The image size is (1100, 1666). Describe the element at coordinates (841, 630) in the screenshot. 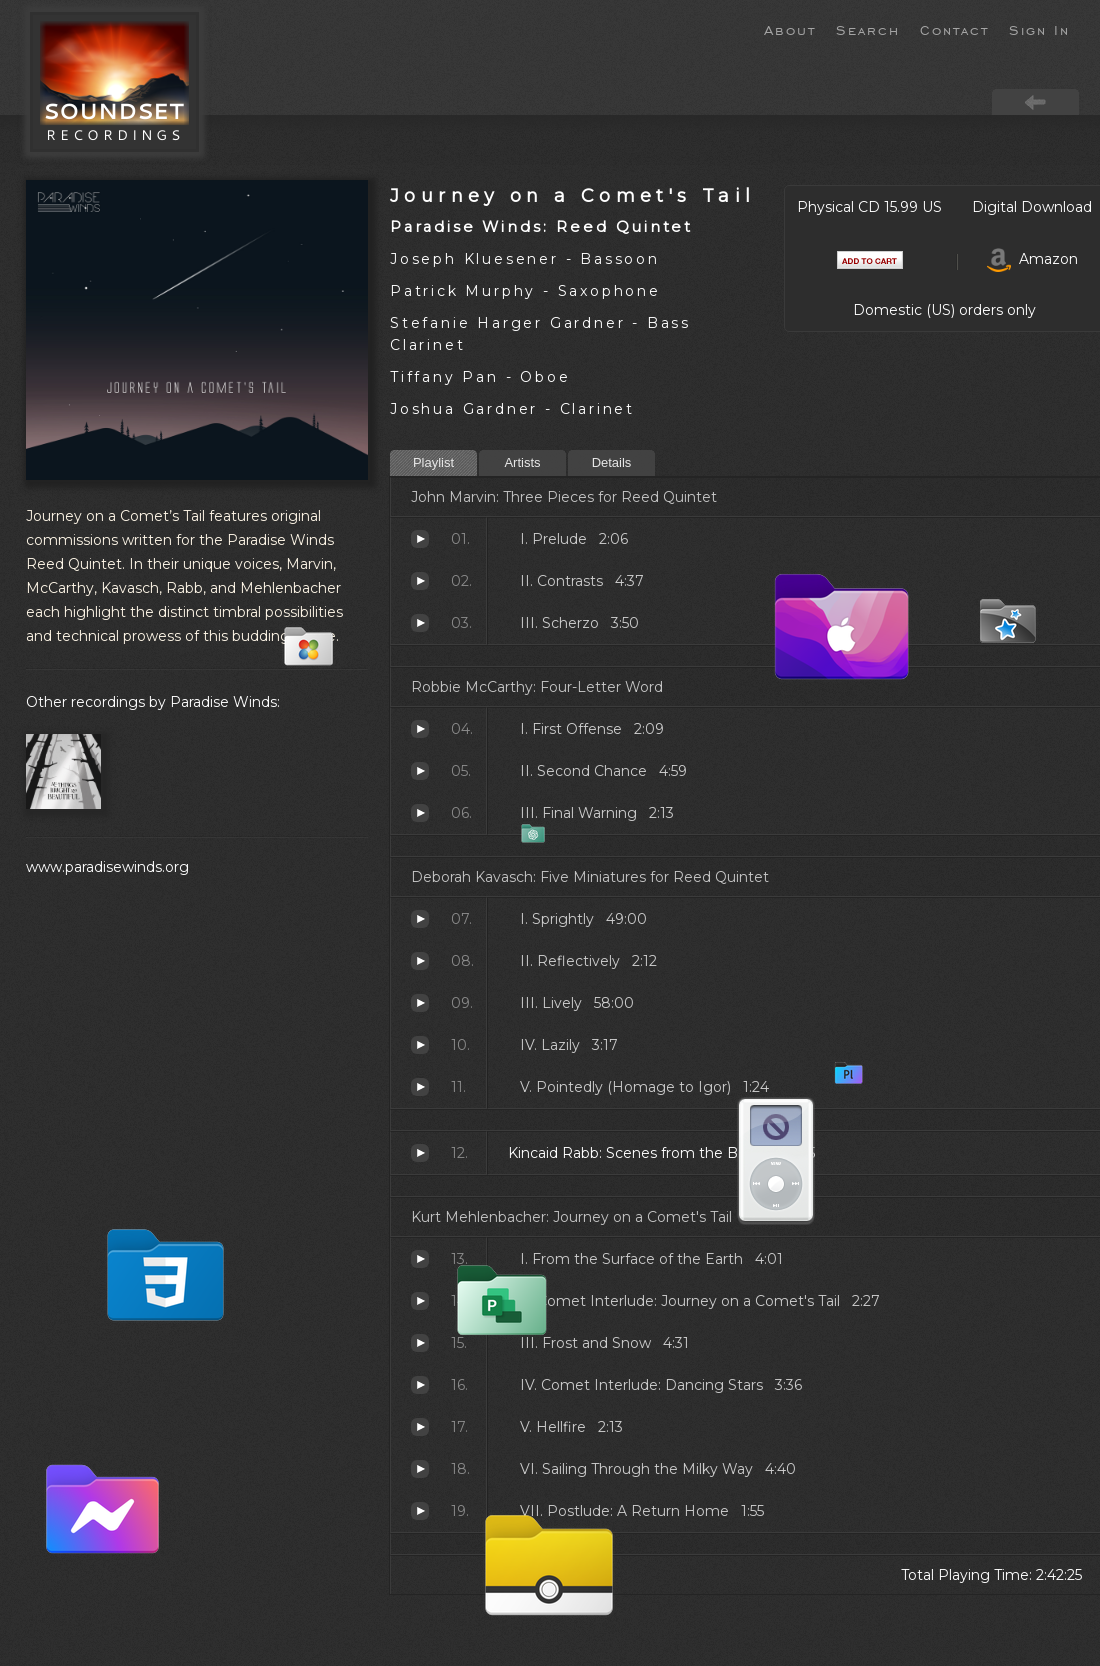

I see `open mac os monterey system folder` at that location.